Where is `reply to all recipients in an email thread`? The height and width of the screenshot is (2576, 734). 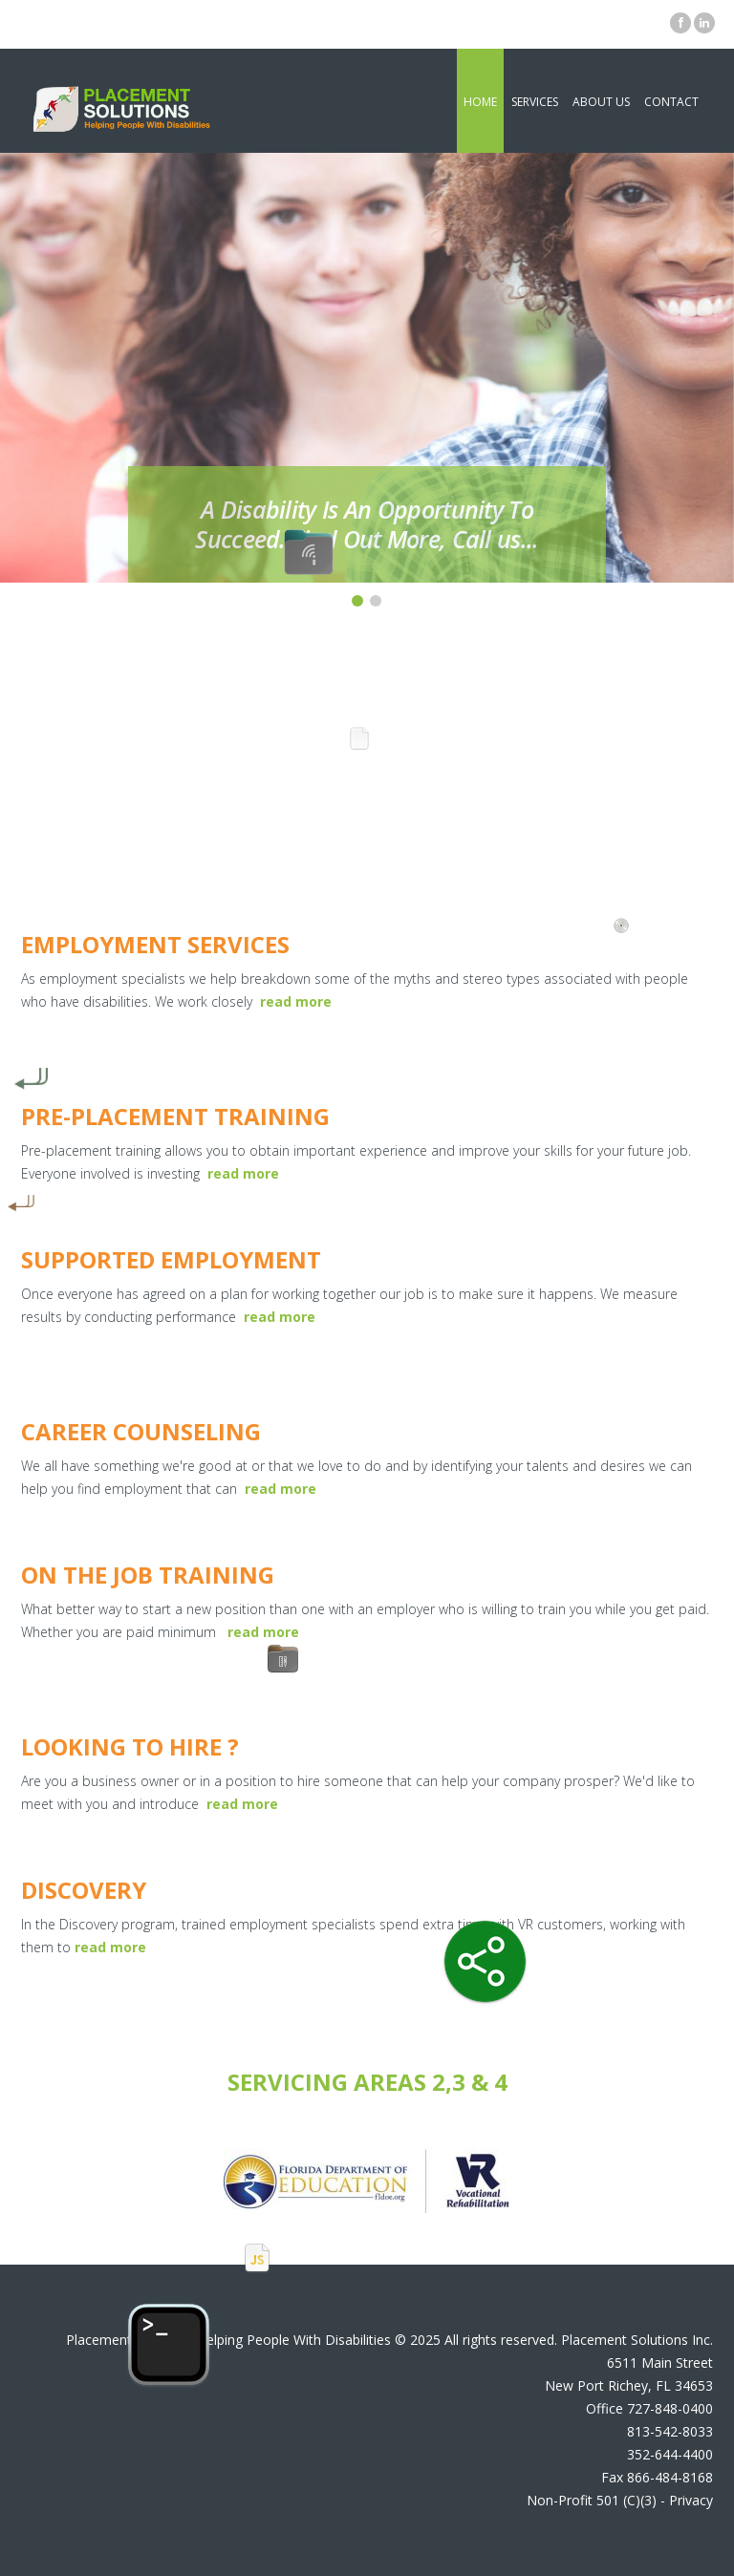 reply to all recipients in an email thread is located at coordinates (31, 1076).